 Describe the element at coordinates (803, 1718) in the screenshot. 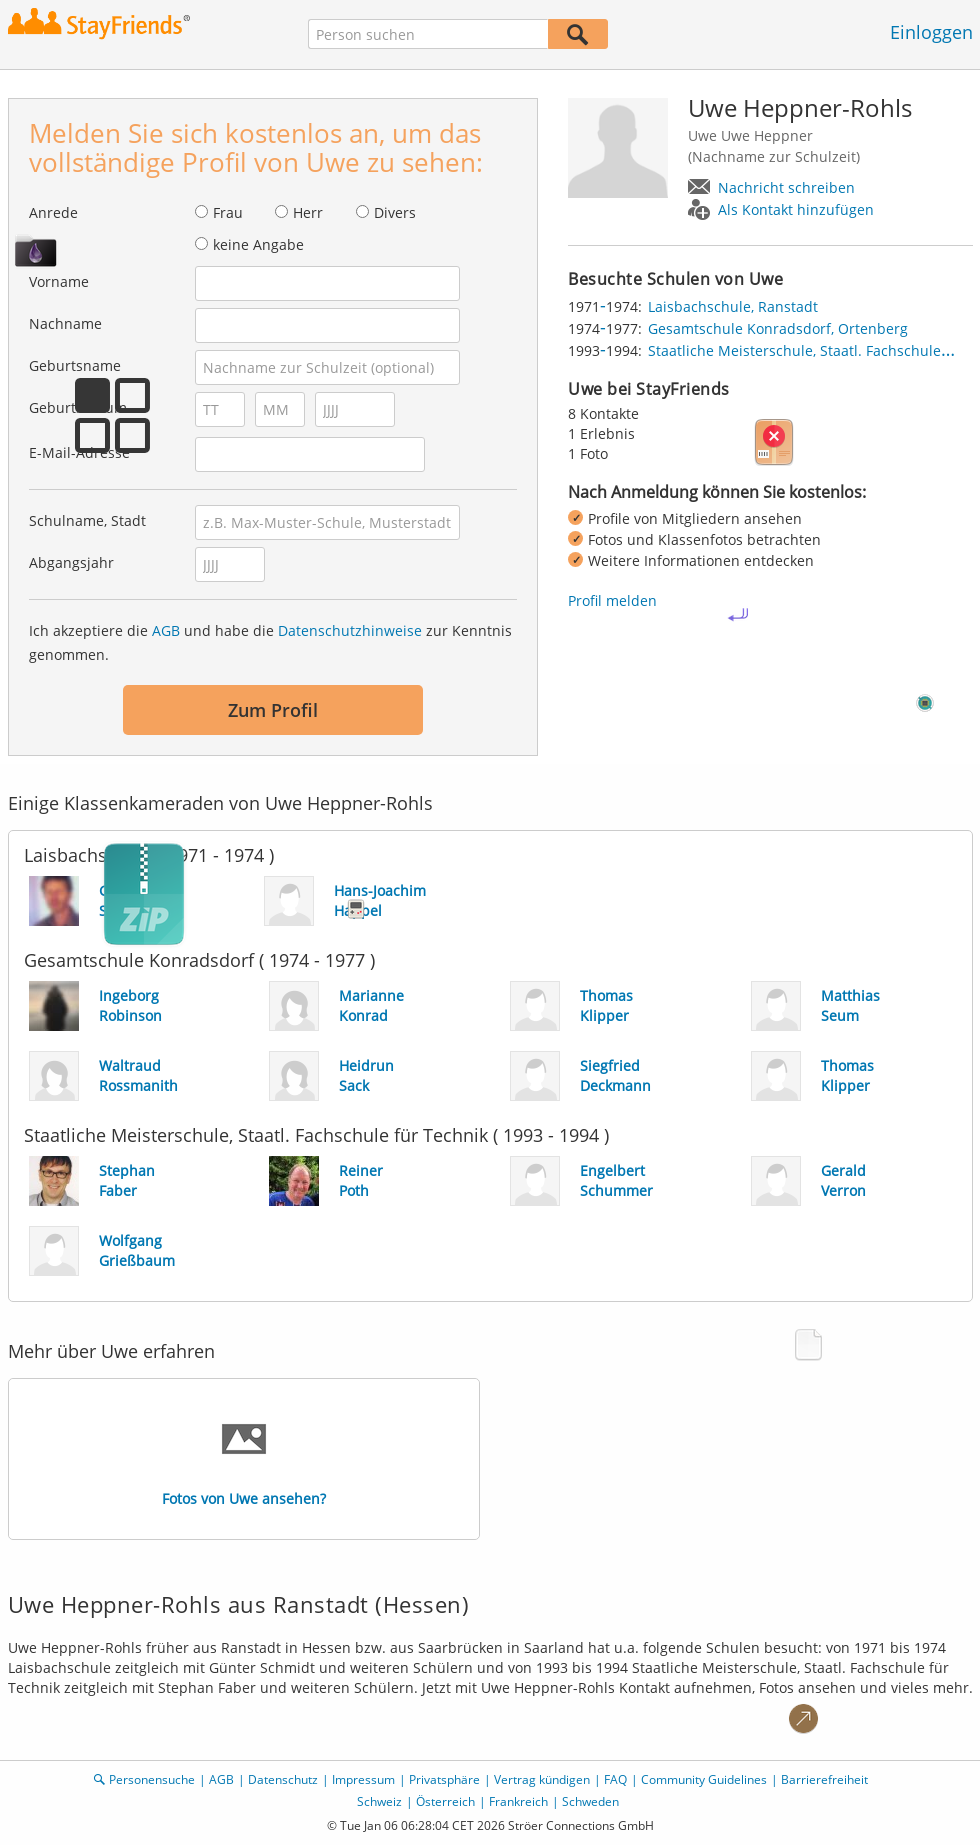

I see `indicates a symbolic link or shortcut to another file` at that location.